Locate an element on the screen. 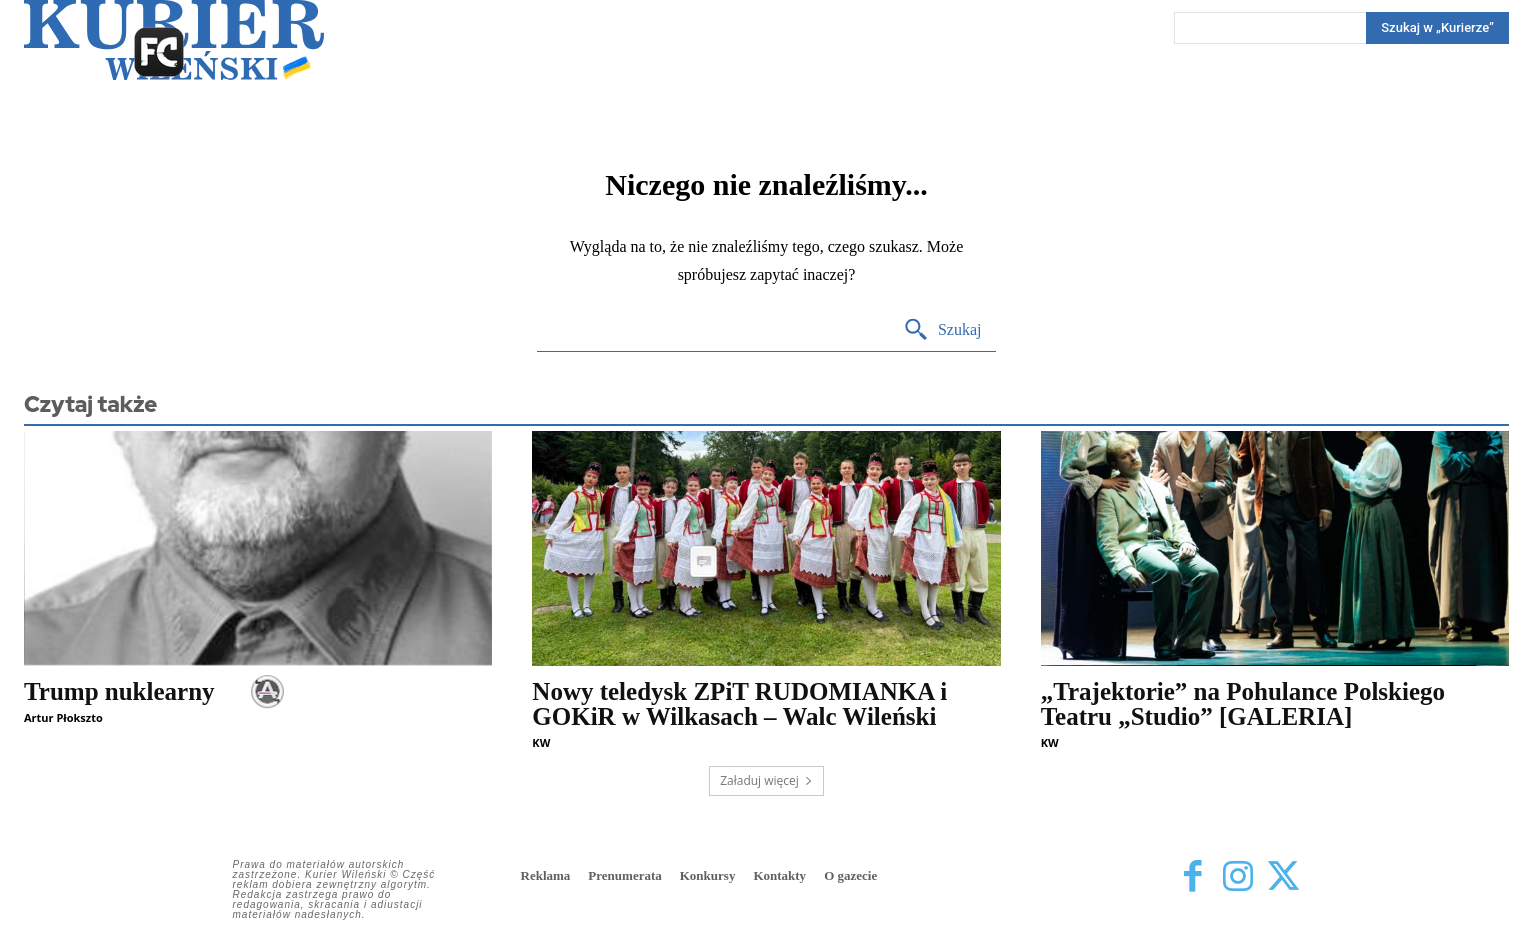 Image resolution: width=1533 pixels, height=925 pixels. check for available software updates is located at coordinates (267, 691).